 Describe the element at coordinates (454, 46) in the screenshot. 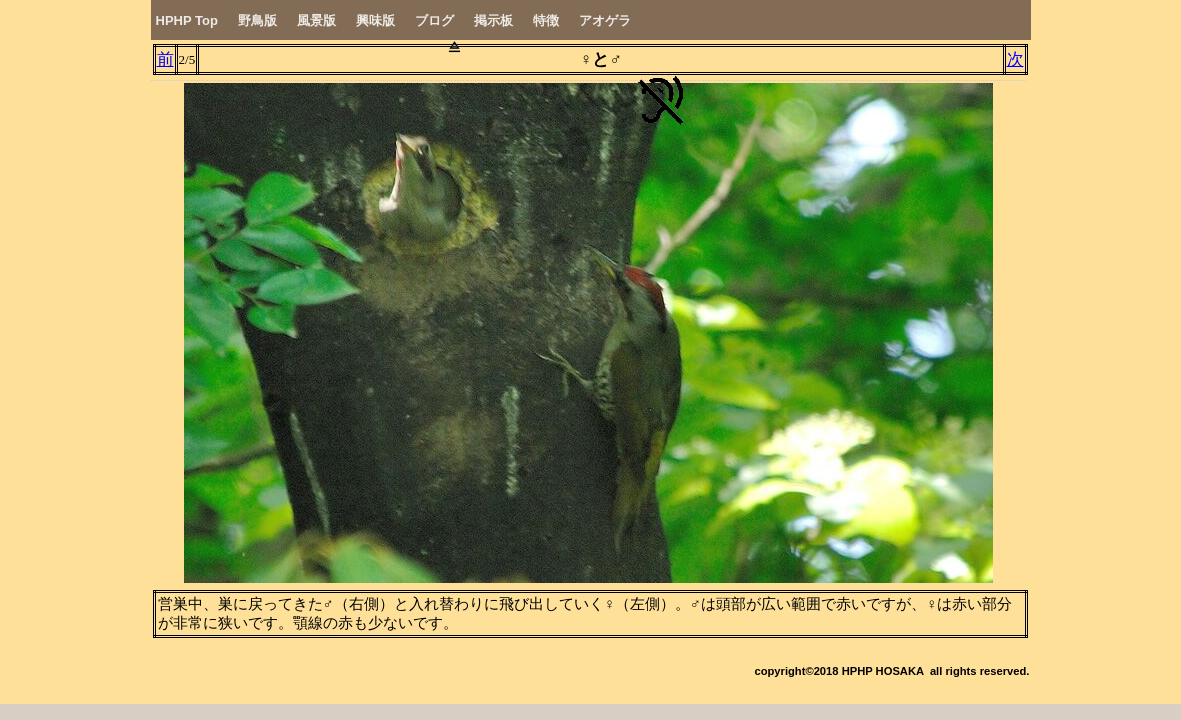

I see `eject removable media or disc` at that location.